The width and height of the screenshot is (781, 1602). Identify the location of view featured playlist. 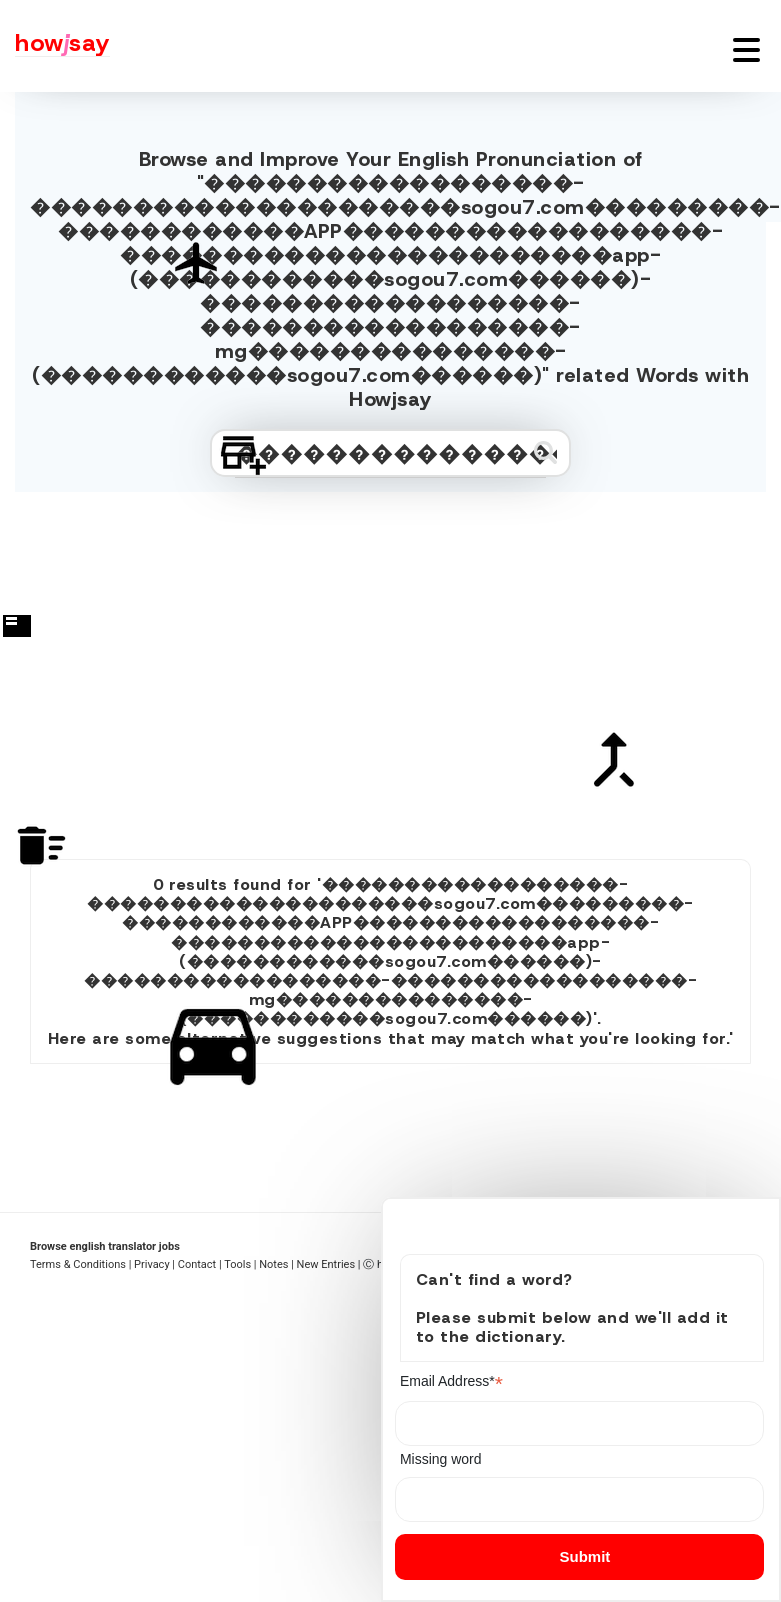
(17, 626).